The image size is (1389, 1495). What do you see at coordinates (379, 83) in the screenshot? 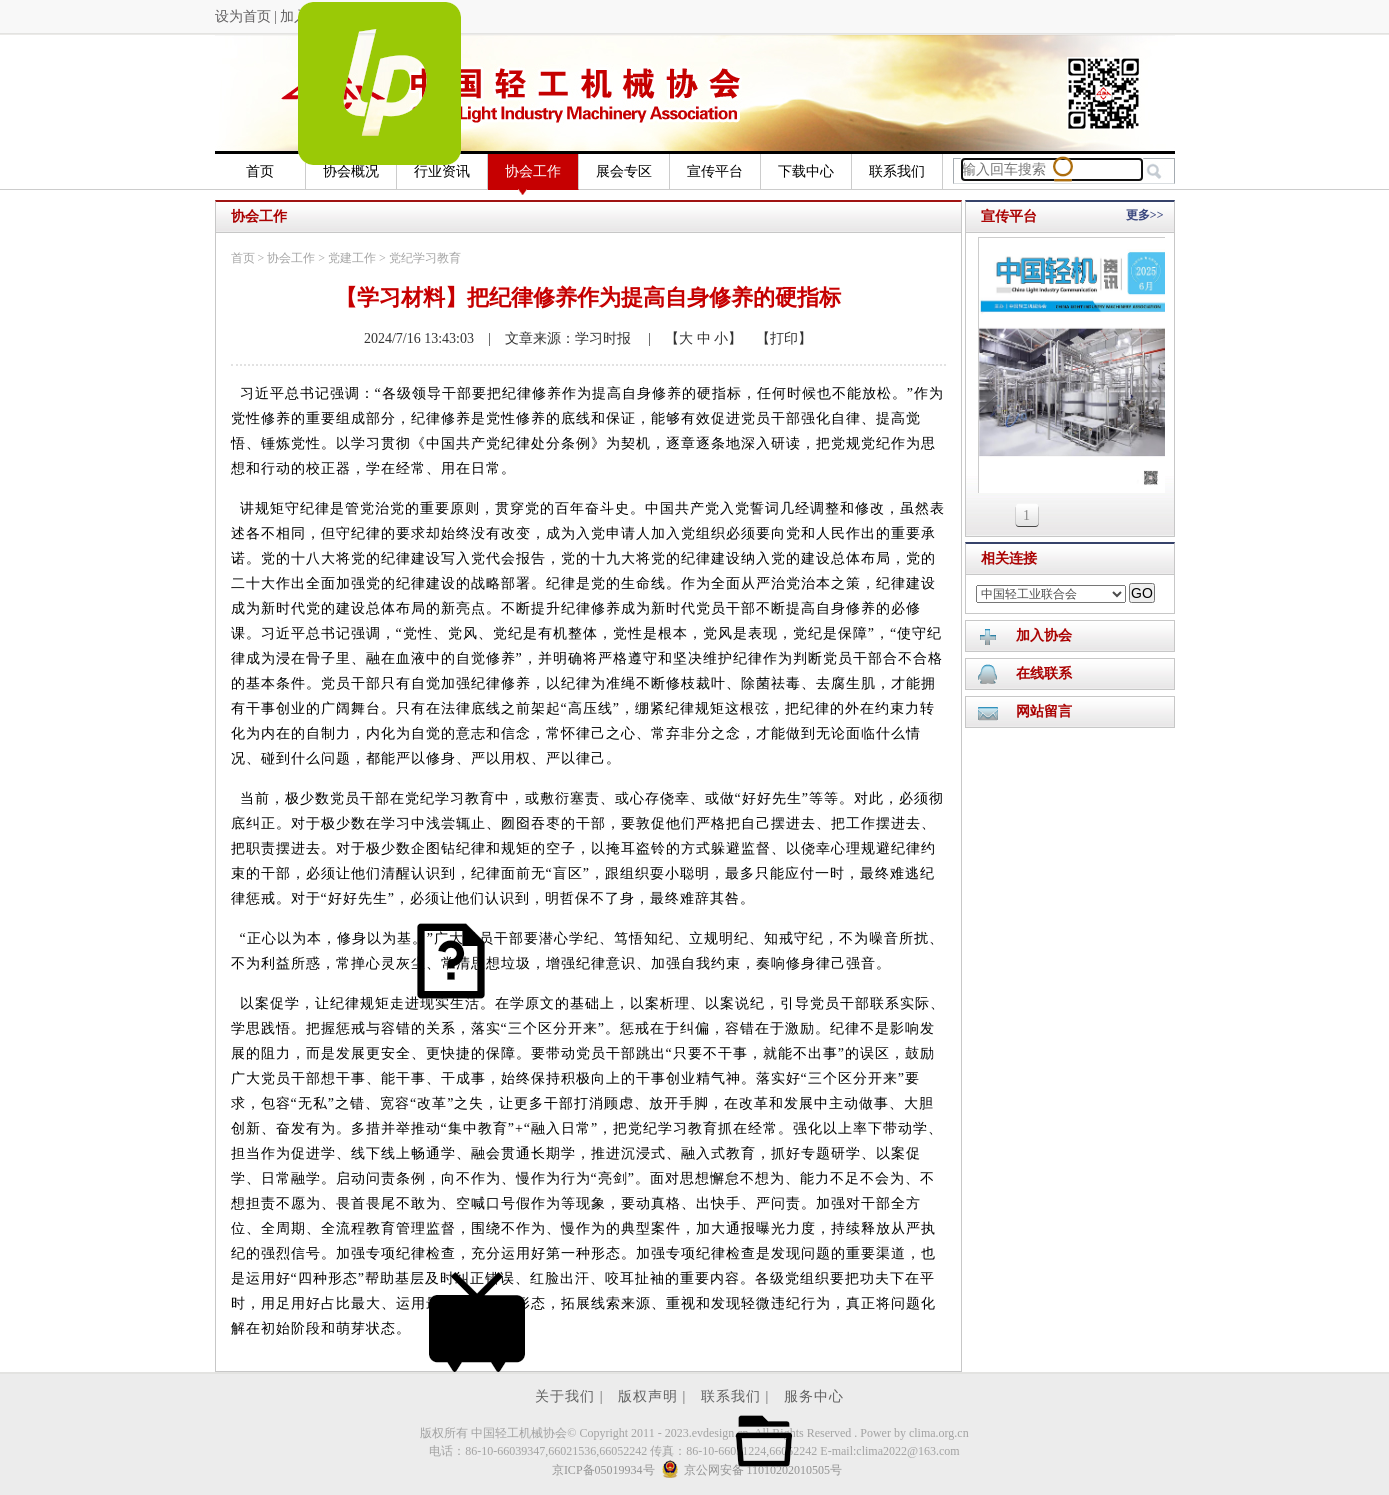
I see `link to Liberapay donation page` at bounding box center [379, 83].